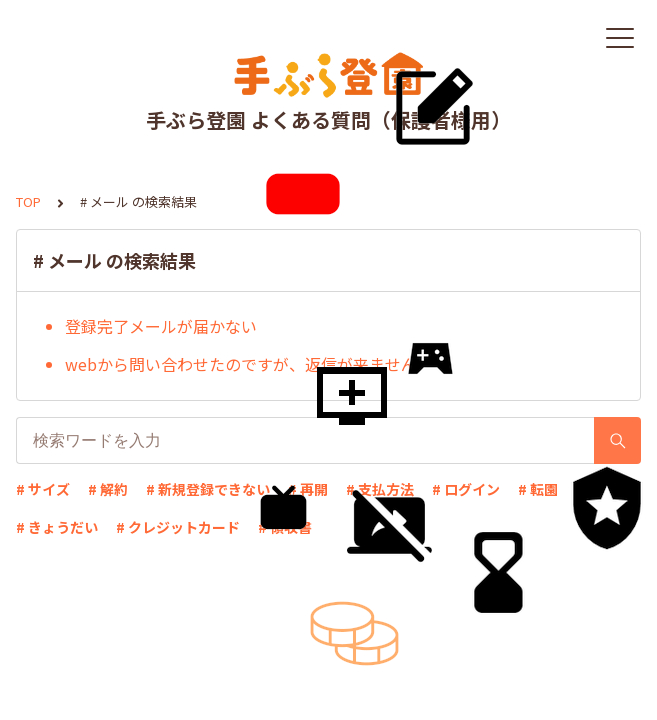 This screenshot has height=720, width=657. What do you see at coordinates (498, 572) in the screenshot?
I see `indicates time remaining or countdown in progress` at bounding box center [498, 572].